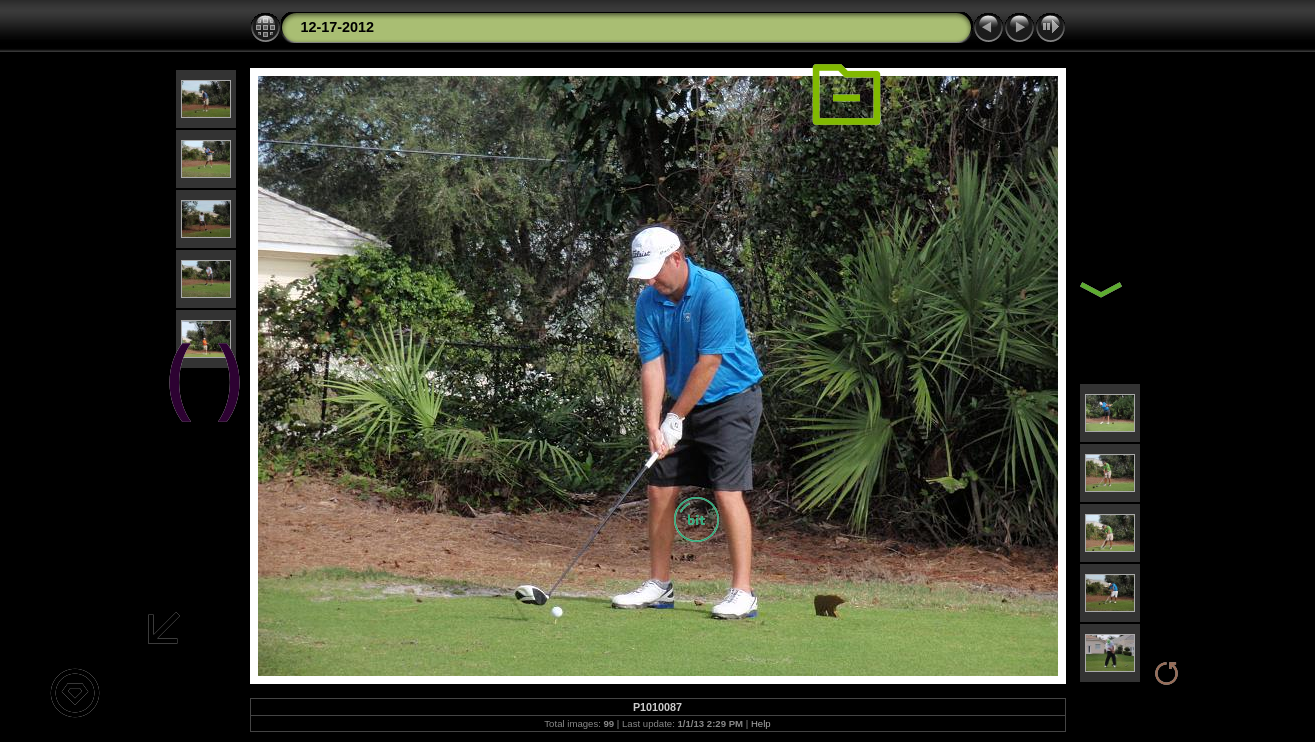  Describe the element at coordinates (1166, 673) in the screenshot. I see `reset to previous state` at that location.